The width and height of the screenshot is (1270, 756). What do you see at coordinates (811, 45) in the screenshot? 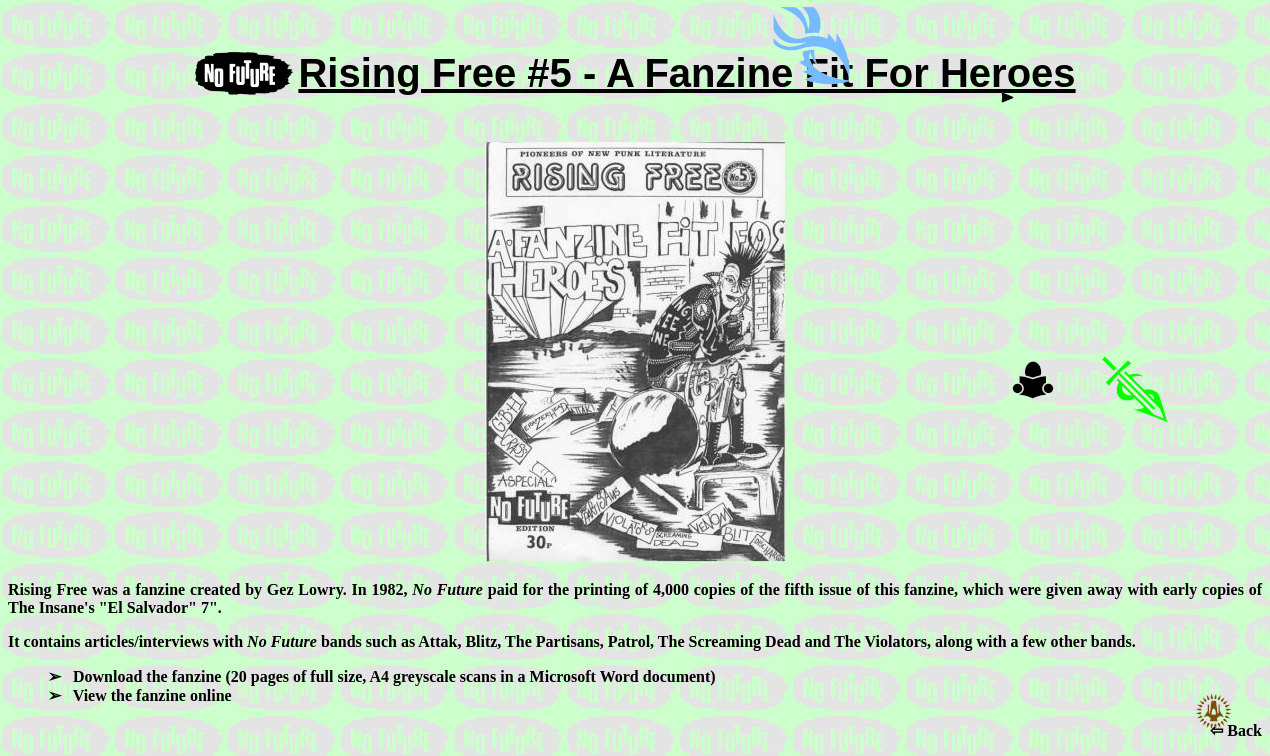
I see `indicates a claw attack or slash ability` at bounding box center [811, 45].